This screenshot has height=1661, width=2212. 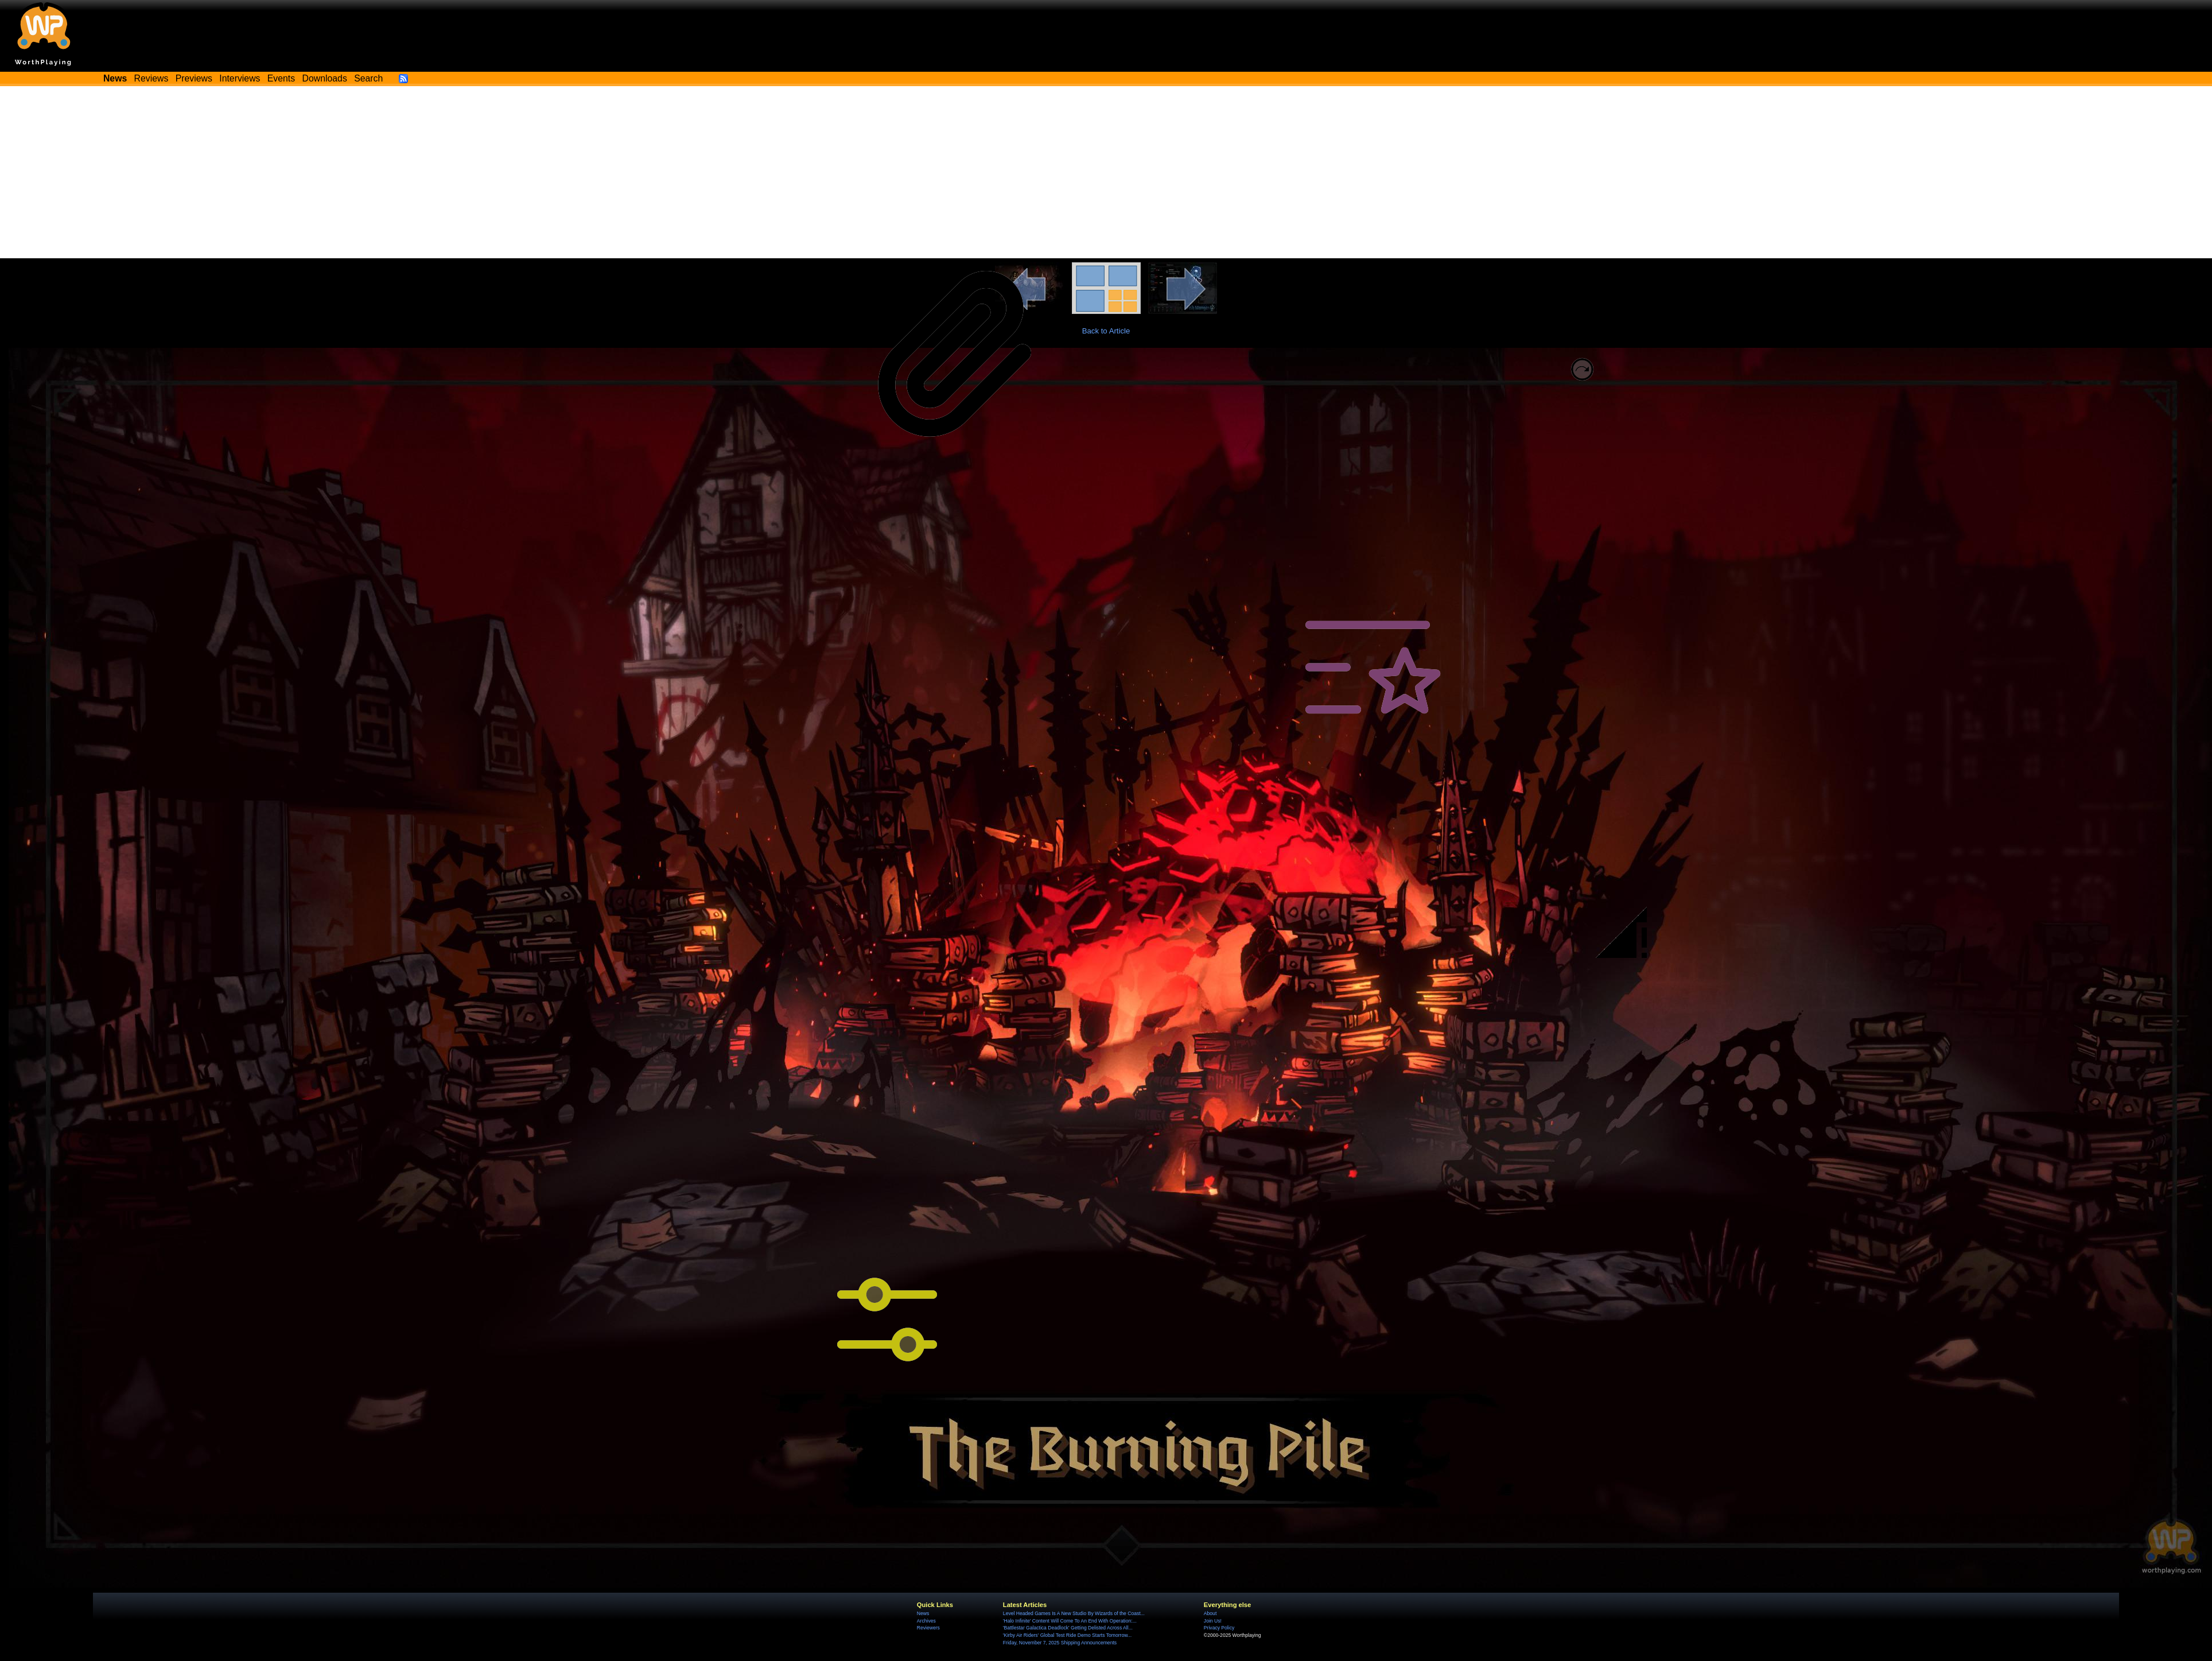 I want to click on adjust settings or preferences, so click(x=887, y=1320).